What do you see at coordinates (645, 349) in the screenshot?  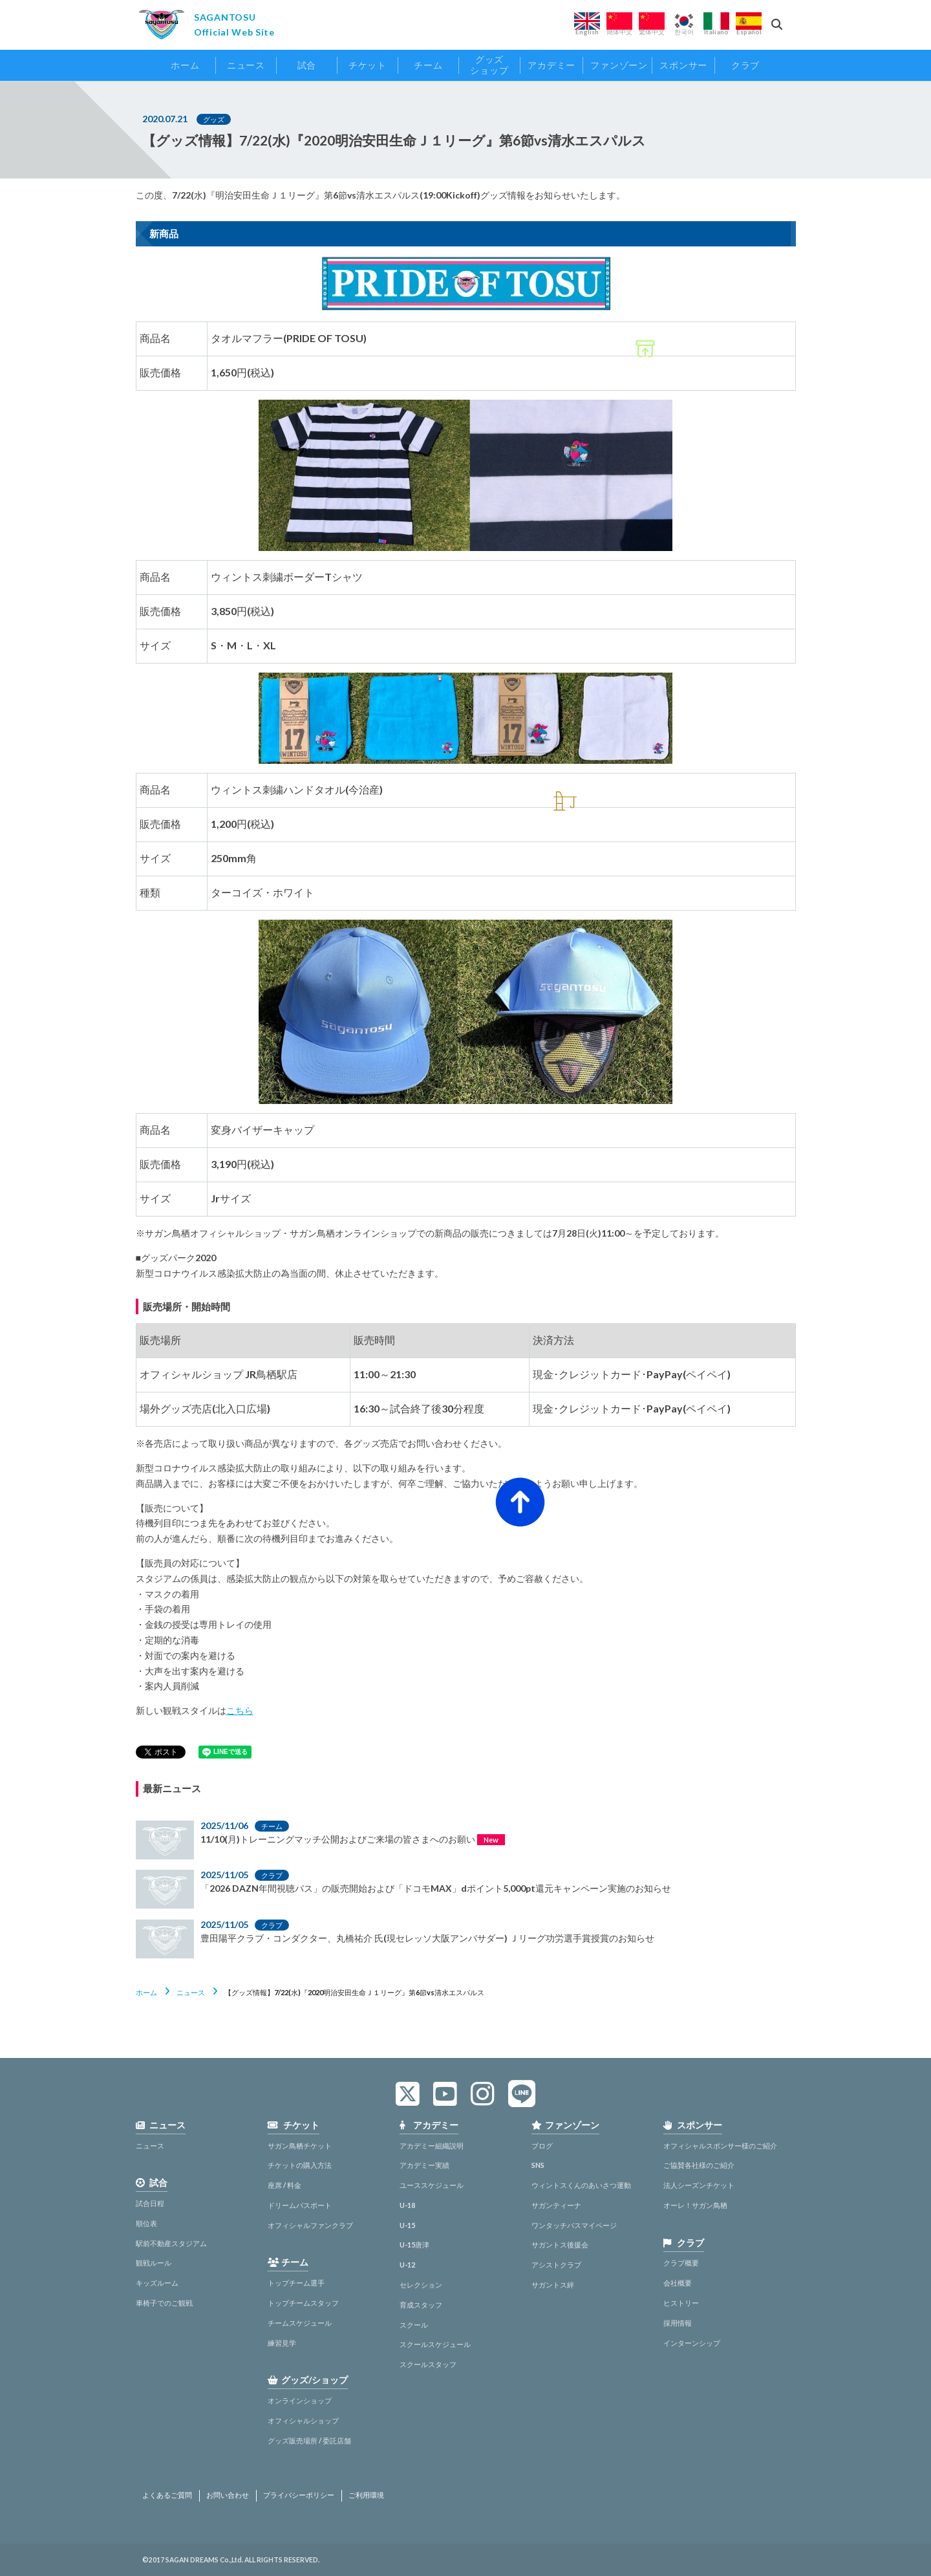 I see `restore item from archive` at bounding box center [645, 349].